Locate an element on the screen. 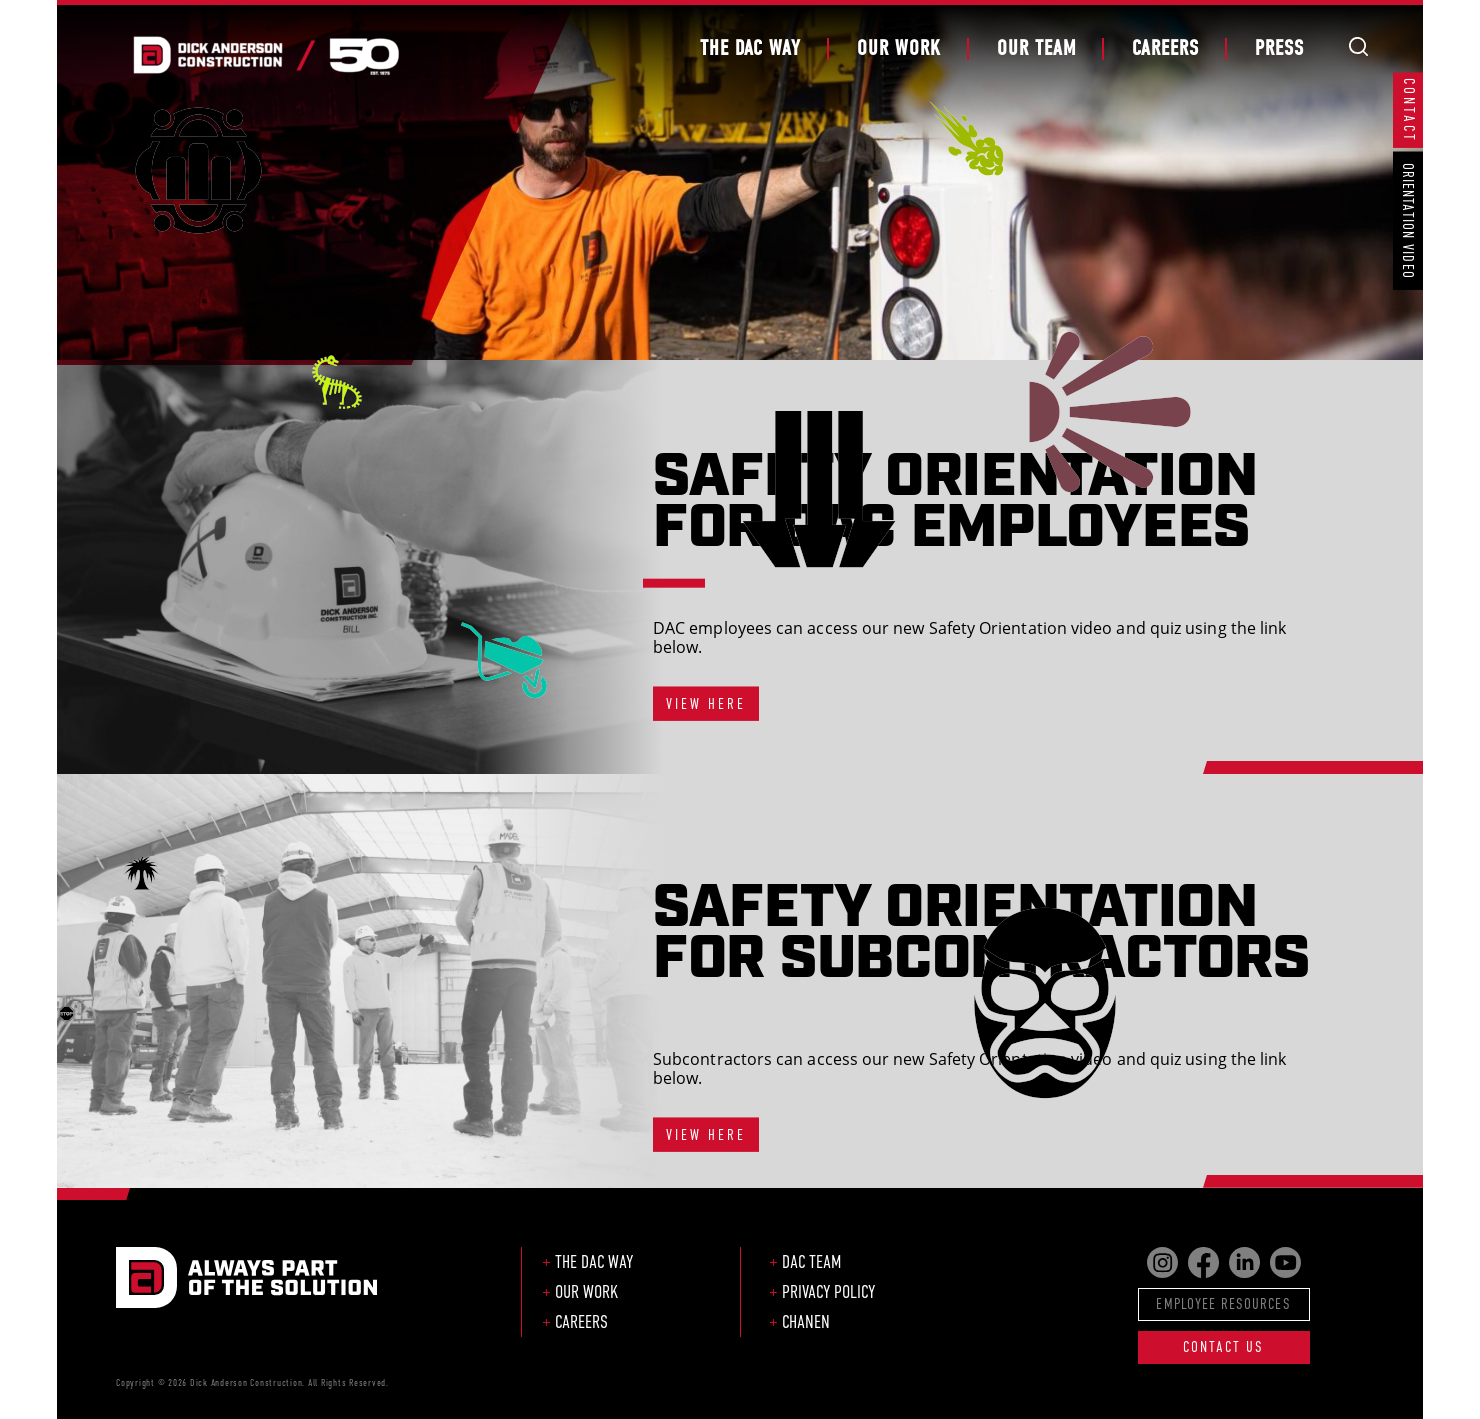  activate a powerful downward attack or smash move is located at coordinates (819, 489).